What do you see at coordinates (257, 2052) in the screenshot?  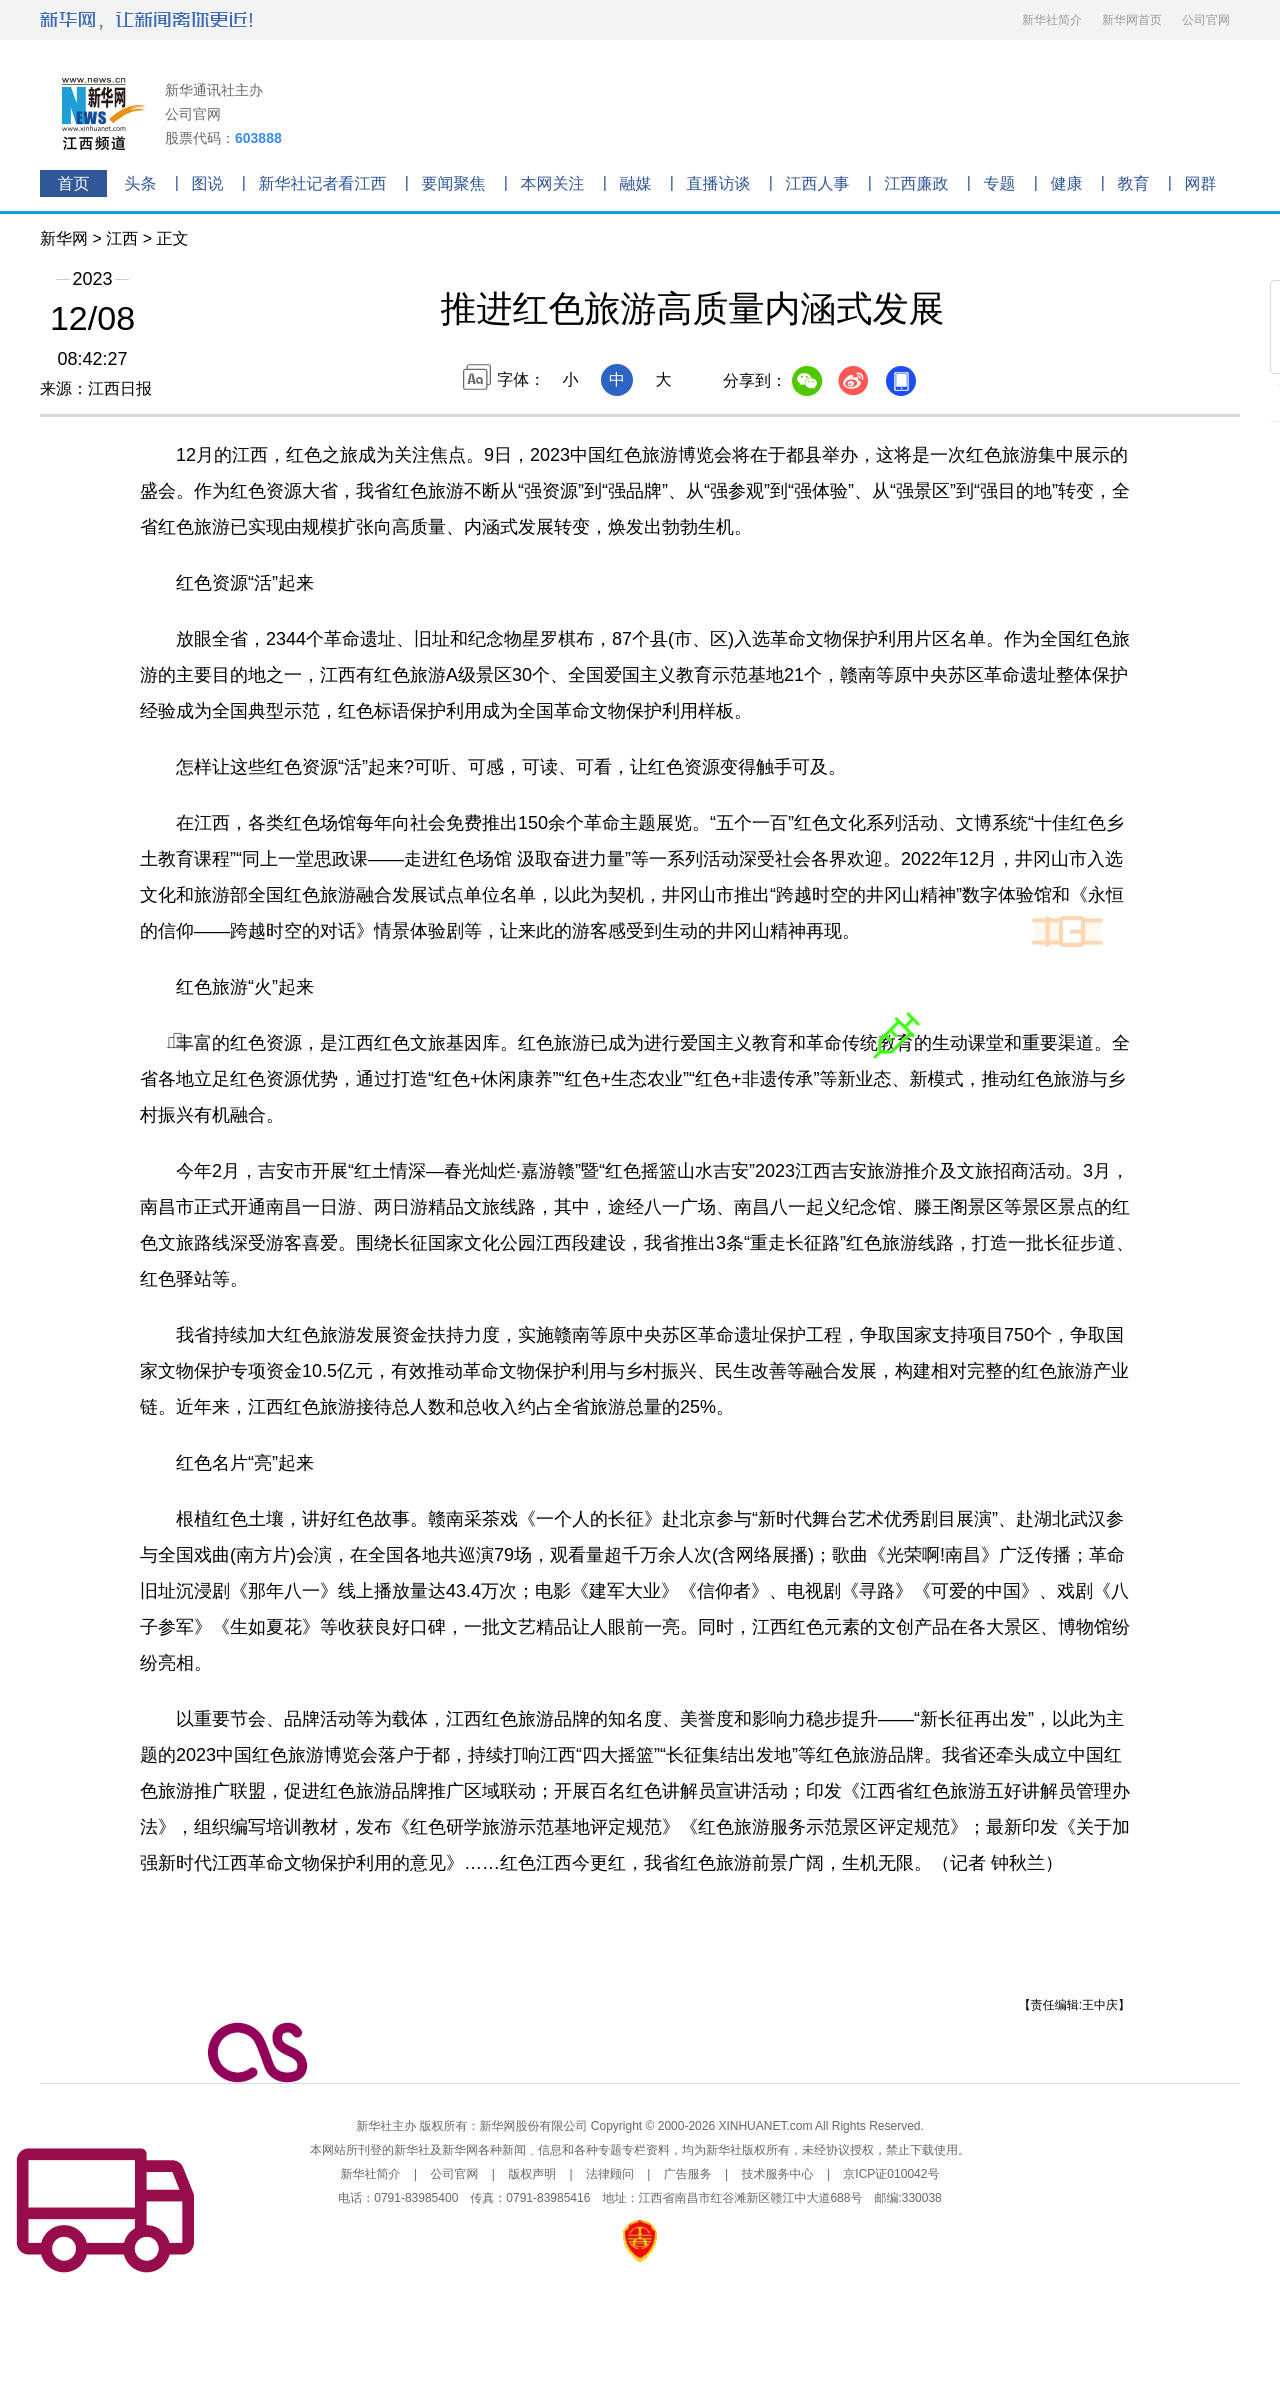 I see `connect to Last.fm account` at bounding box center [257, 2052].